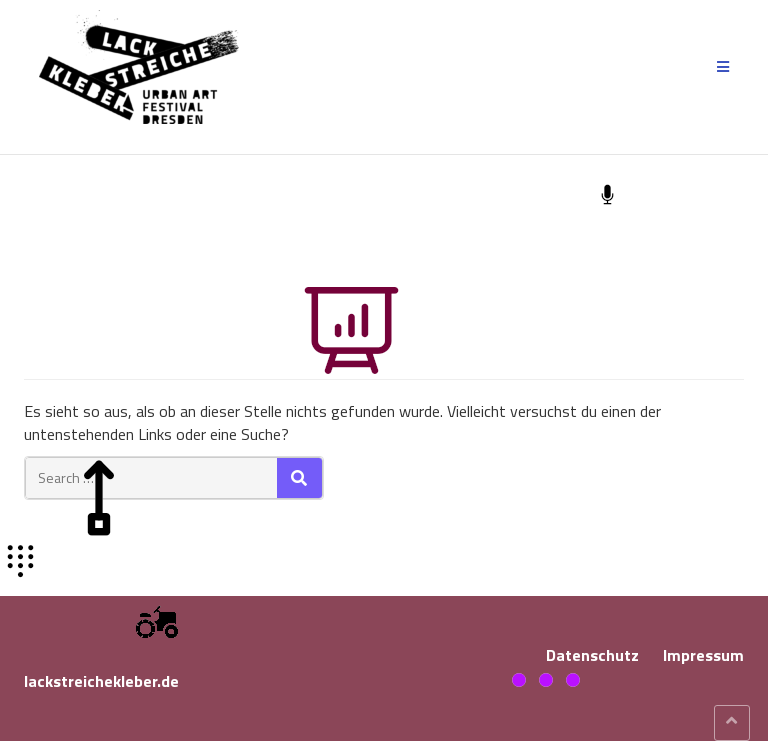  I want to click on move item up in a list or hierarchy, so click(99, 498).